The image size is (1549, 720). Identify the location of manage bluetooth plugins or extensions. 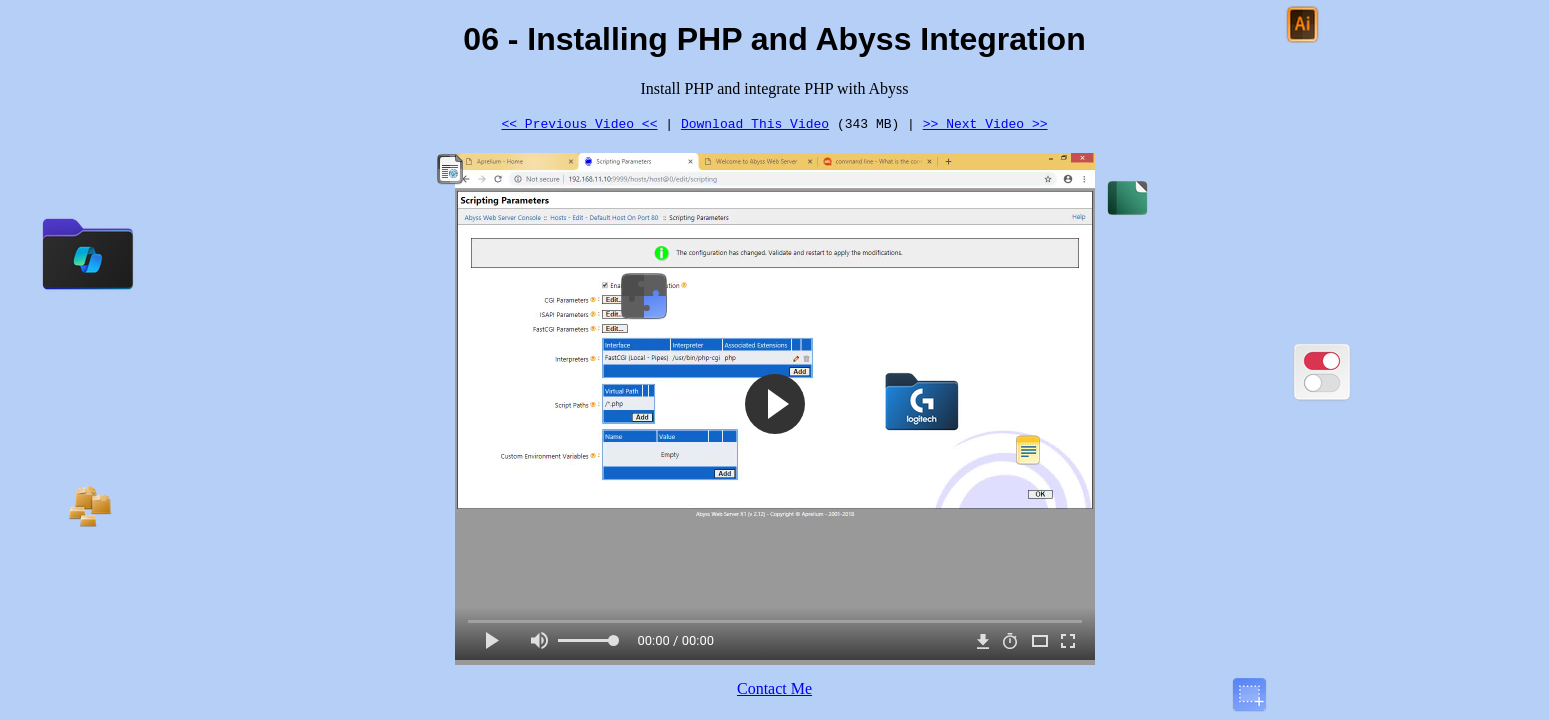
(644, 296).